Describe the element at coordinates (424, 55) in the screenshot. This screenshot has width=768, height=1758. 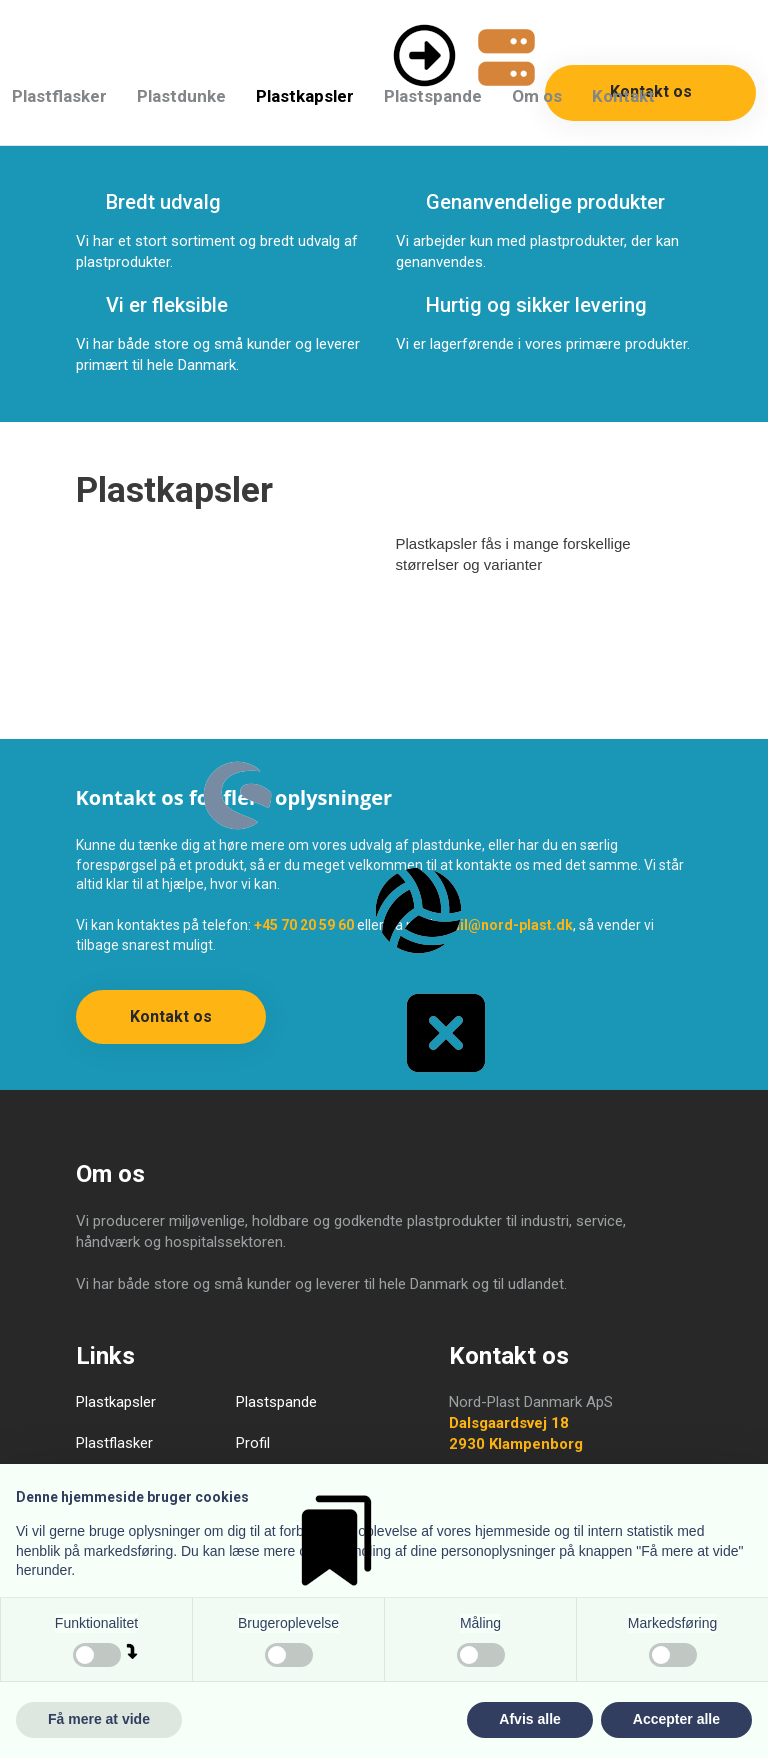
I see `go to next item or step` at that location.